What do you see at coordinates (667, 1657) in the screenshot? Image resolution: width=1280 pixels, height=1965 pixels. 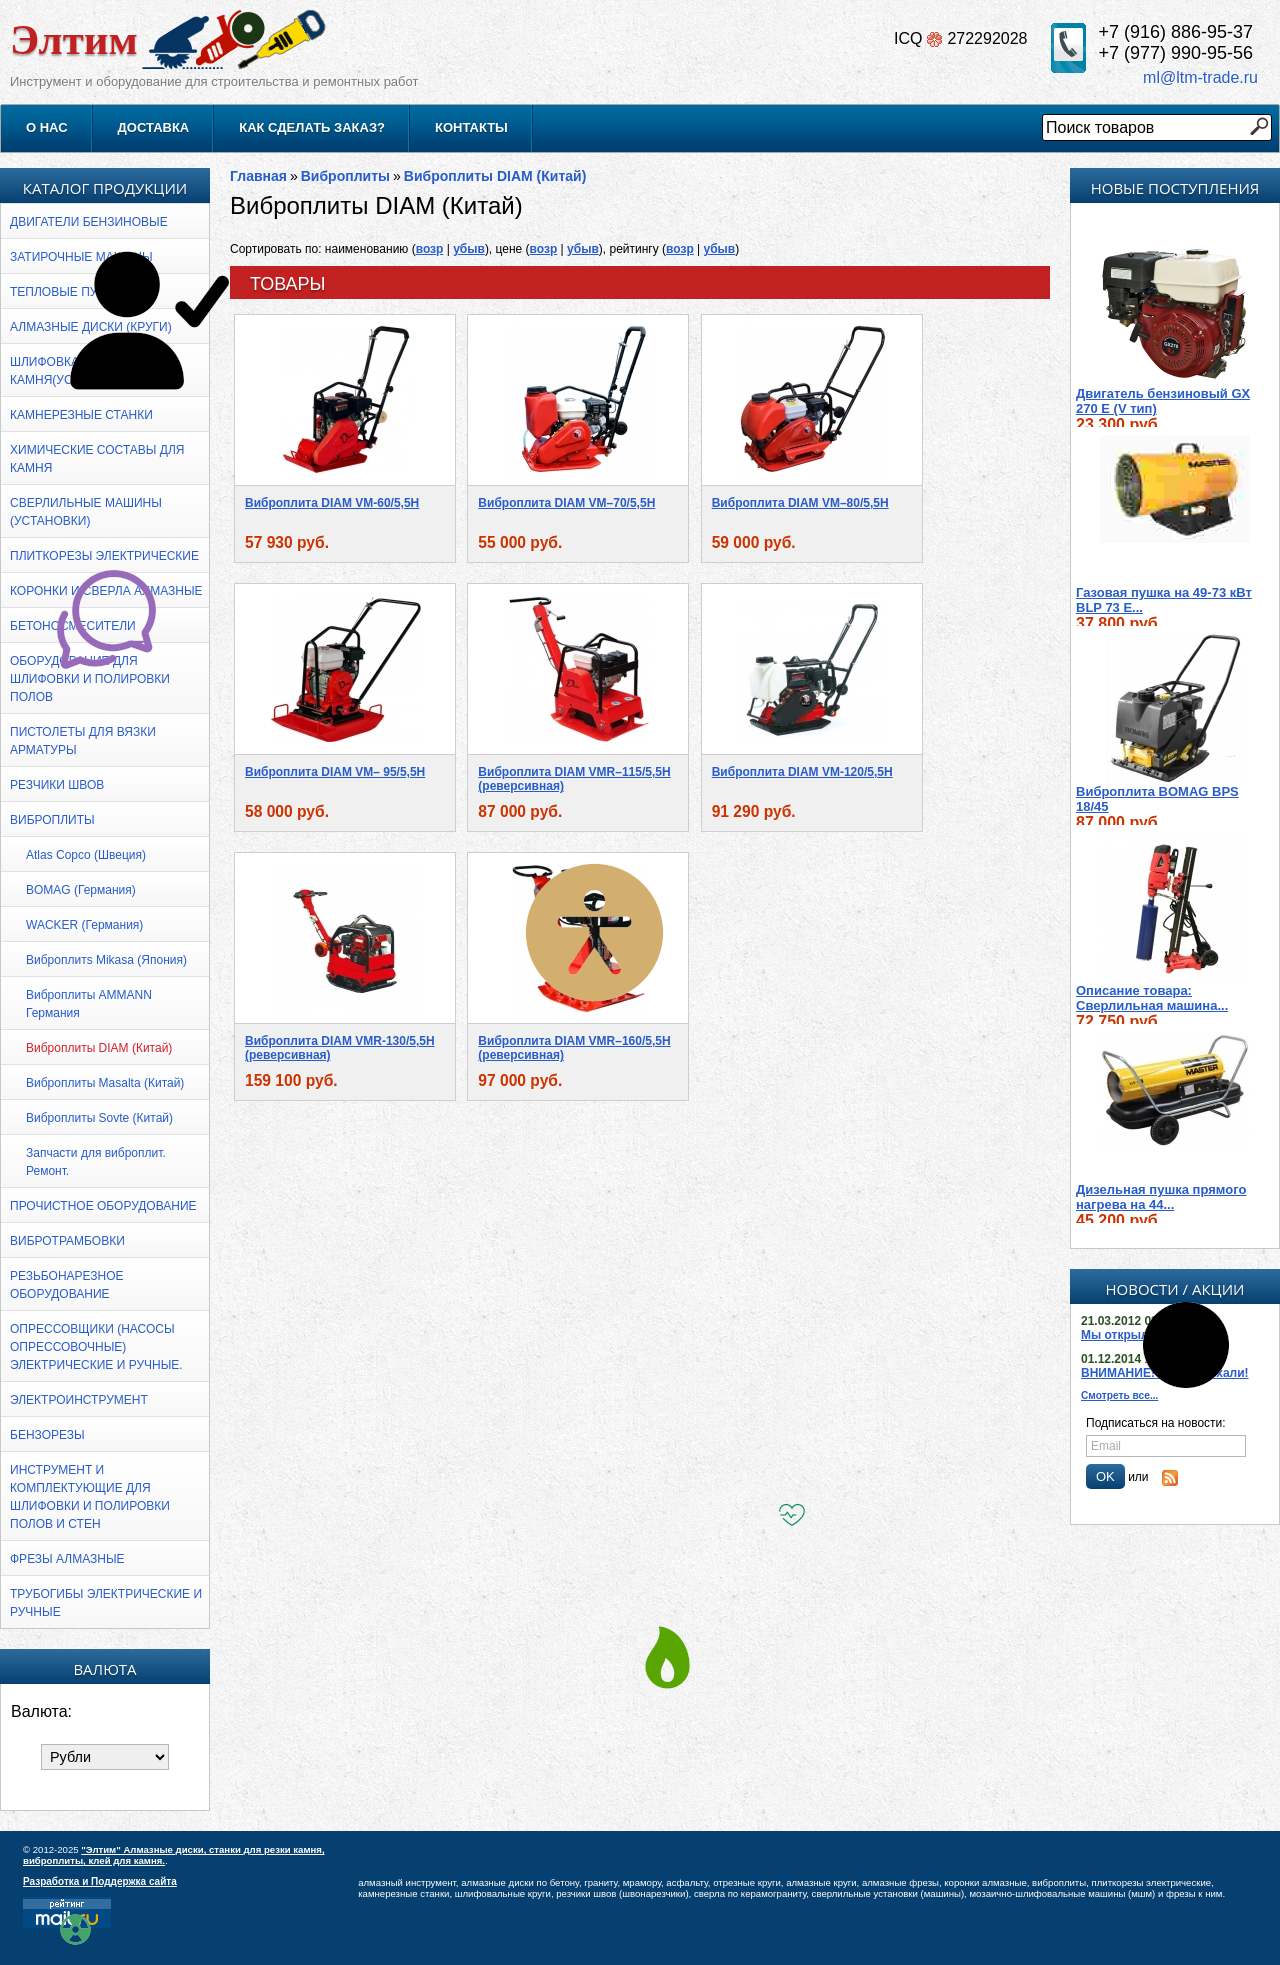 I see `indicates trending or hot content` at bounding box center [667, 1657].